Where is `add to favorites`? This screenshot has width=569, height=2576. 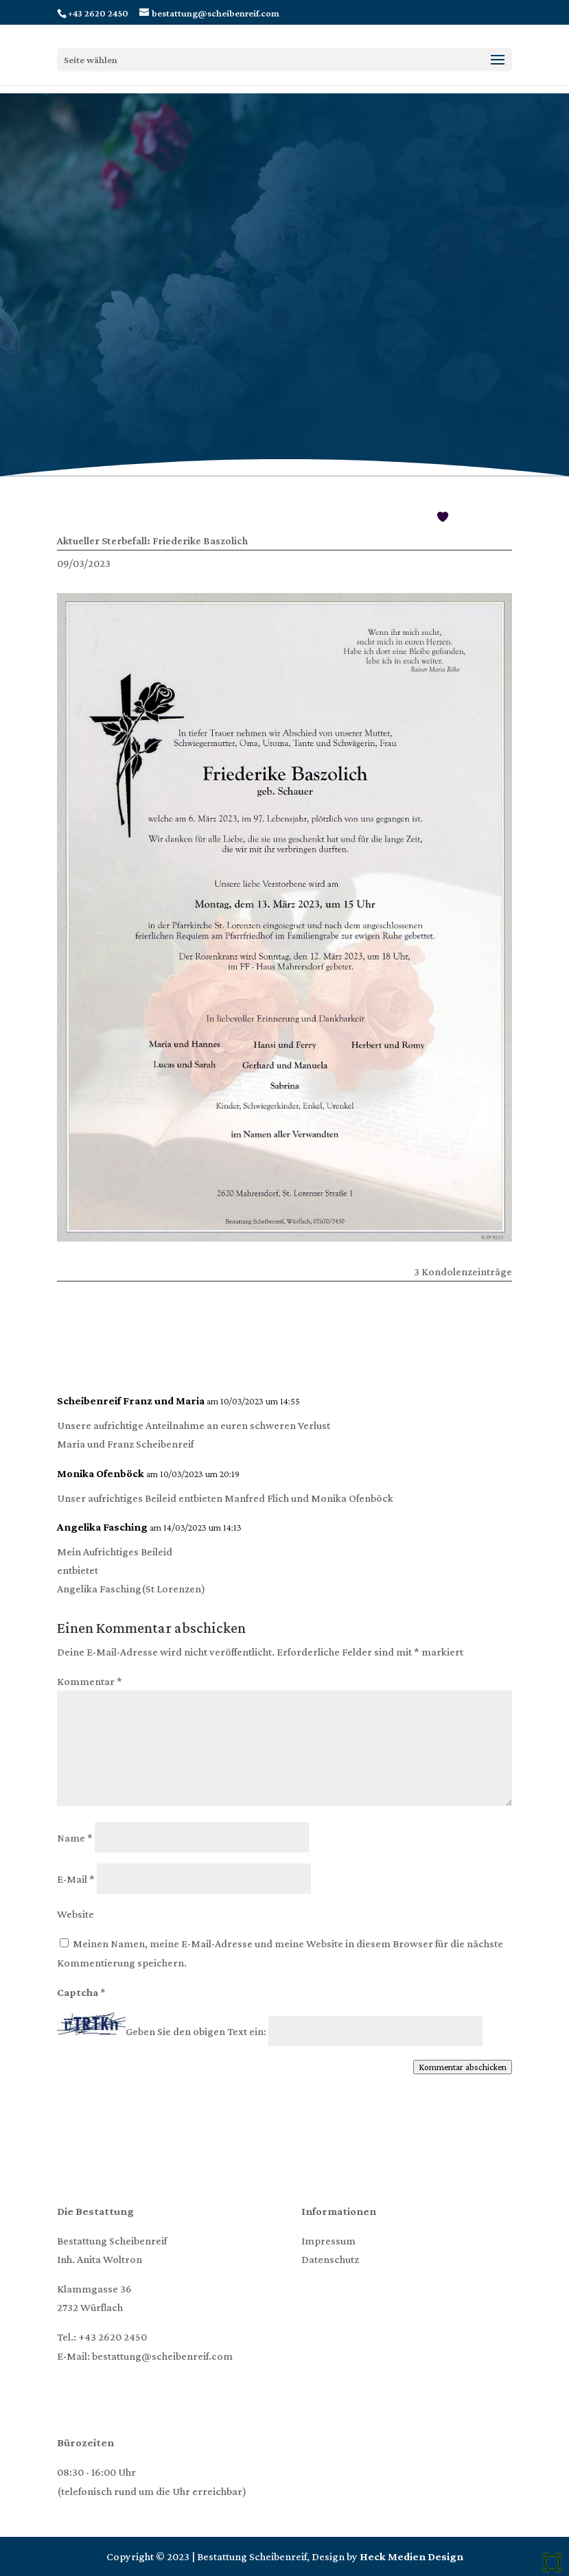 add to favorites is located at coordinates (443, 517).